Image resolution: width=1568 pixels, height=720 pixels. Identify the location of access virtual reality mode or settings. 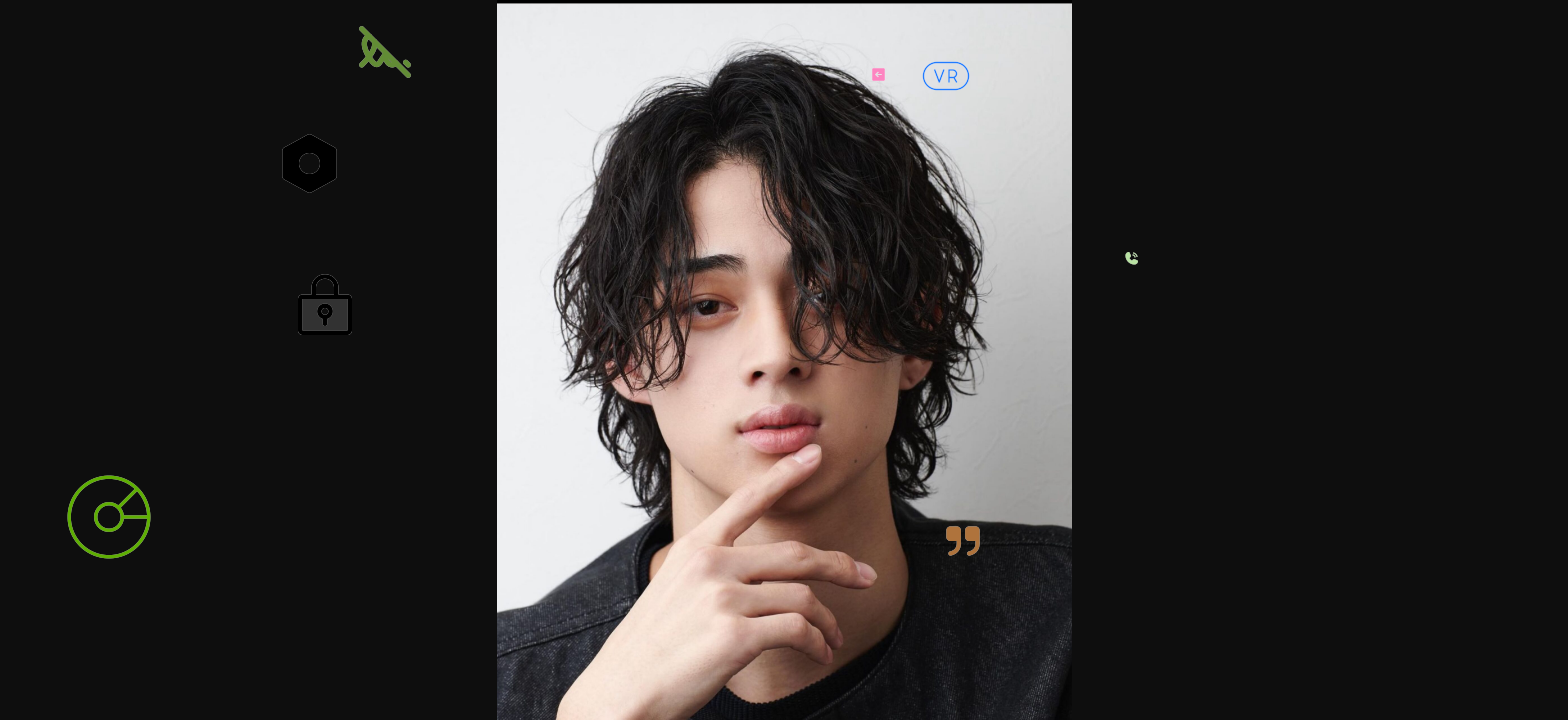
(946, 76).